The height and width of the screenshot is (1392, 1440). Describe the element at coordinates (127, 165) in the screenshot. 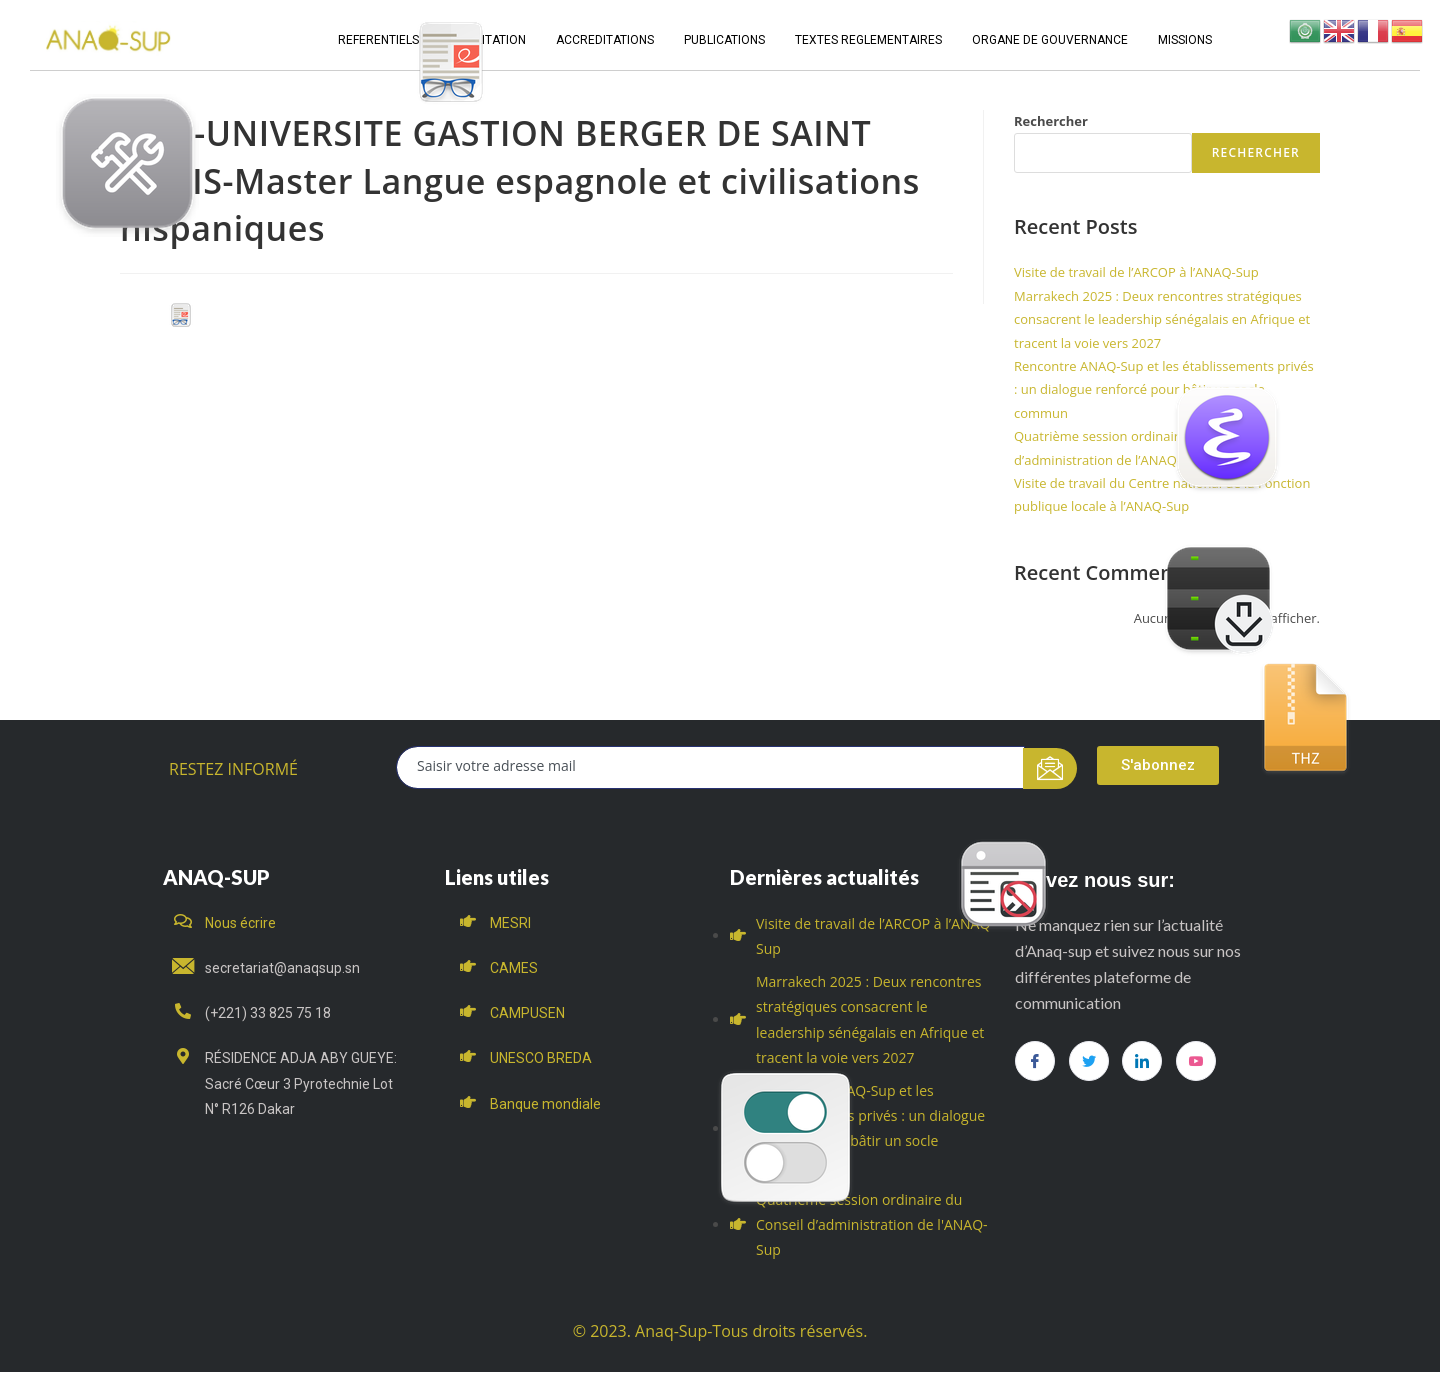

I see `access advanced settings or preferences` at that location.